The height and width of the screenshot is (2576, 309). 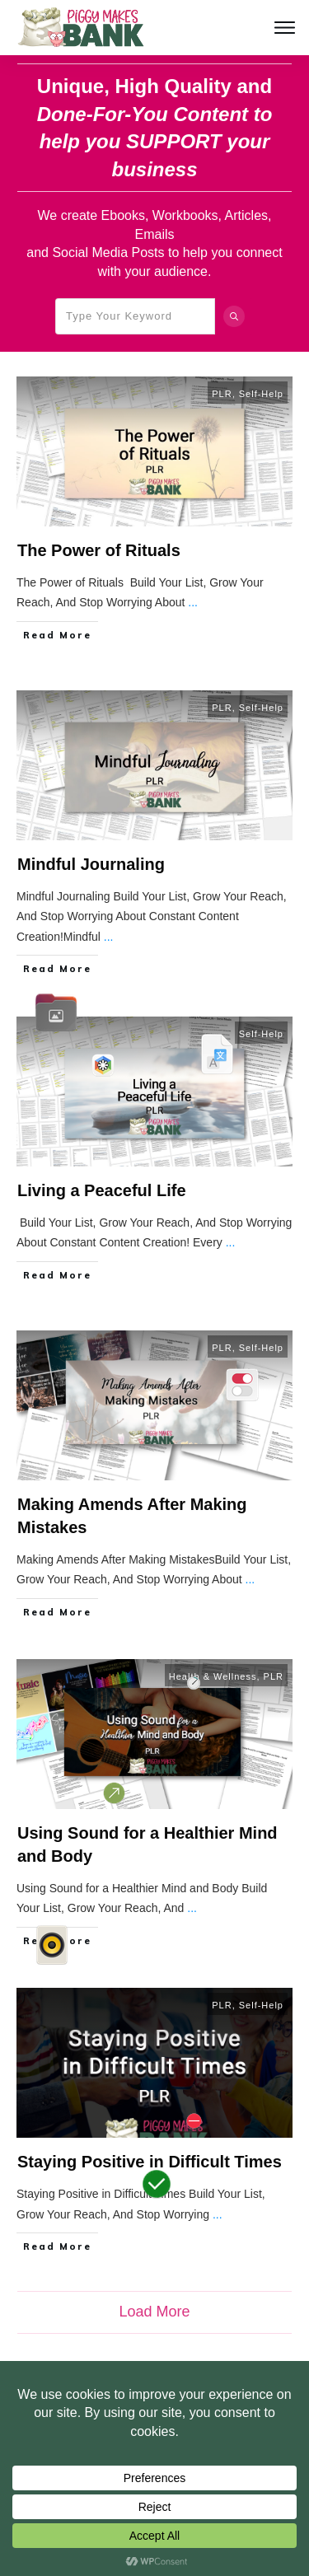 I want to click on a gettext translation file for software localization, so click(x=217, y=1054).